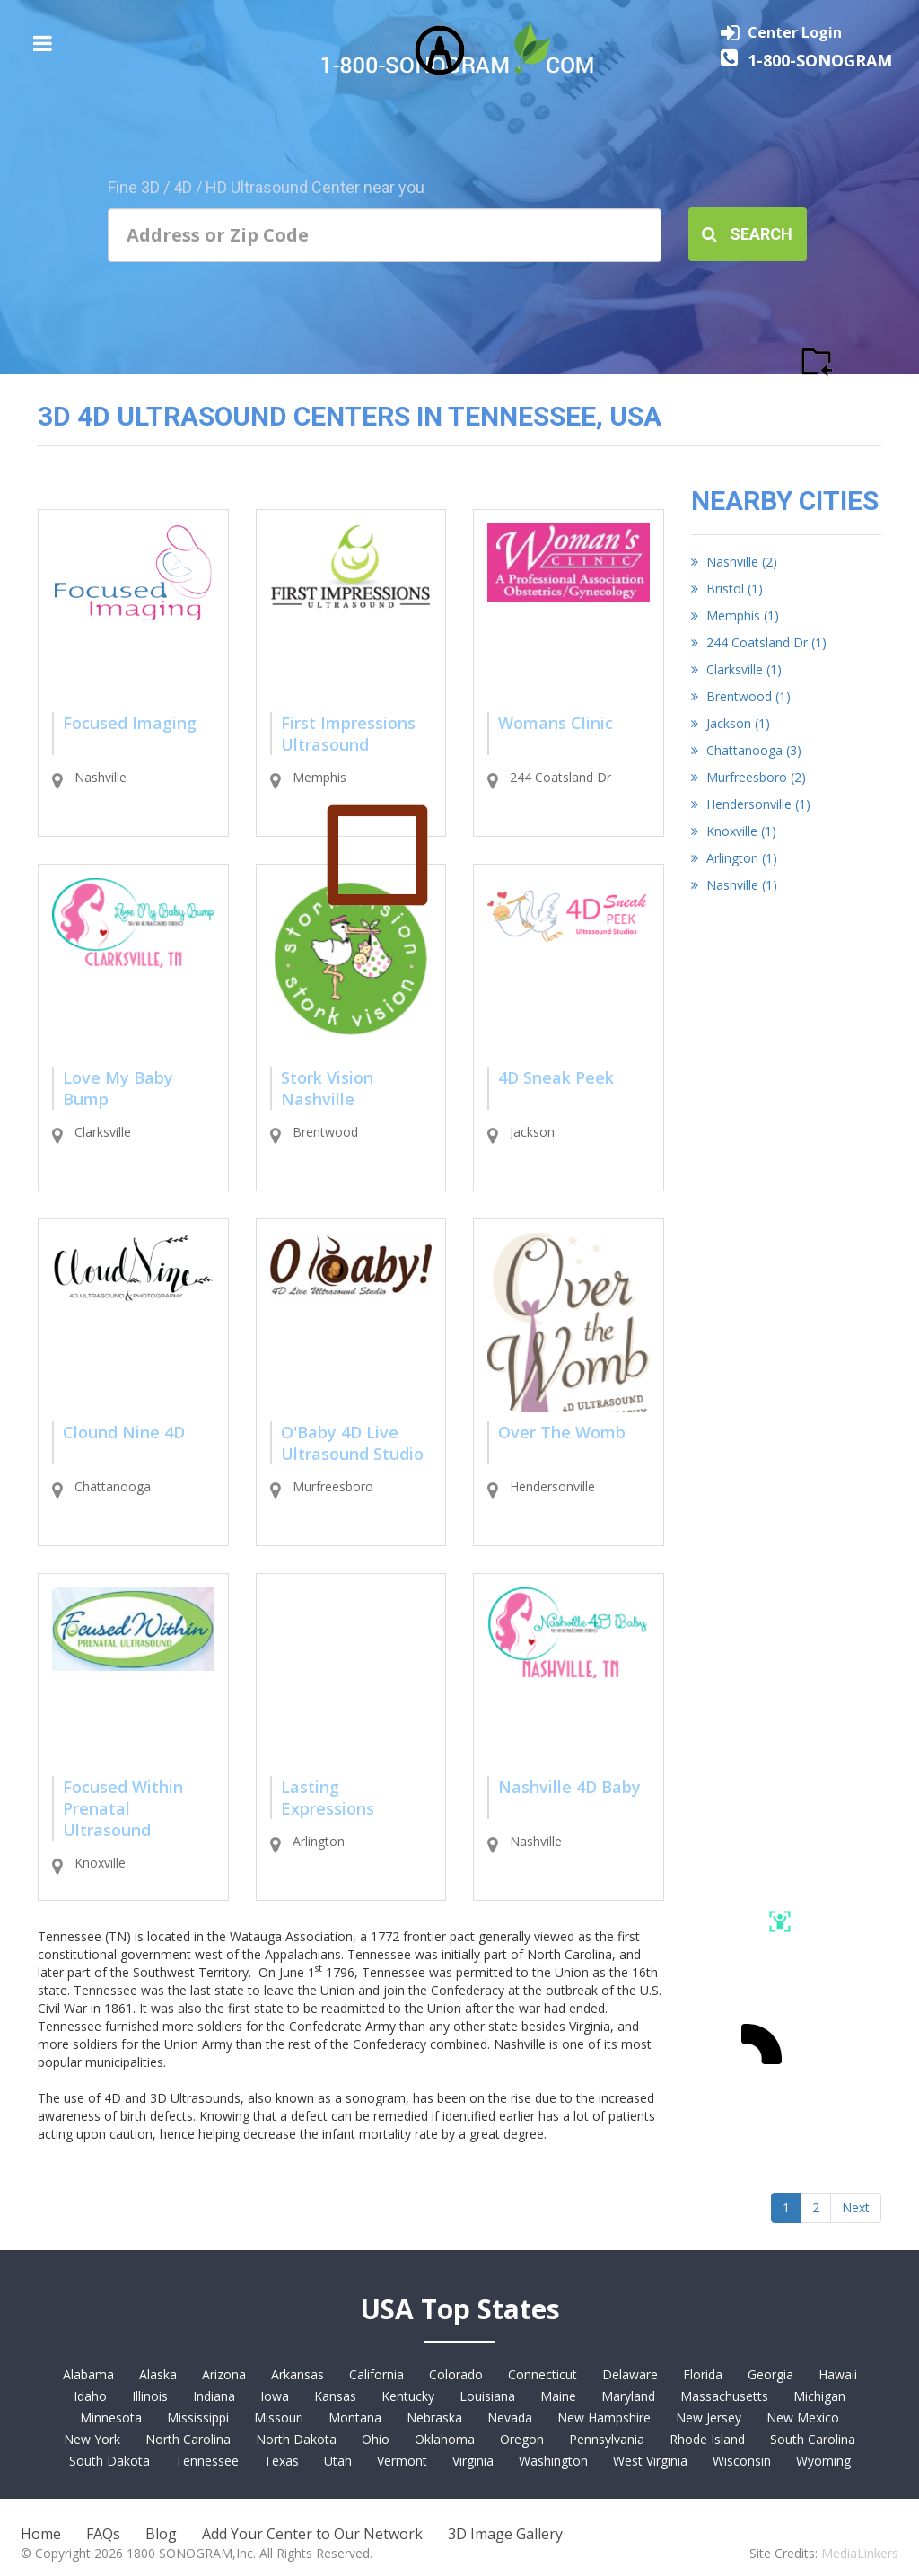  I want to click on scan or verify body biometrics, so click(780, 1921).